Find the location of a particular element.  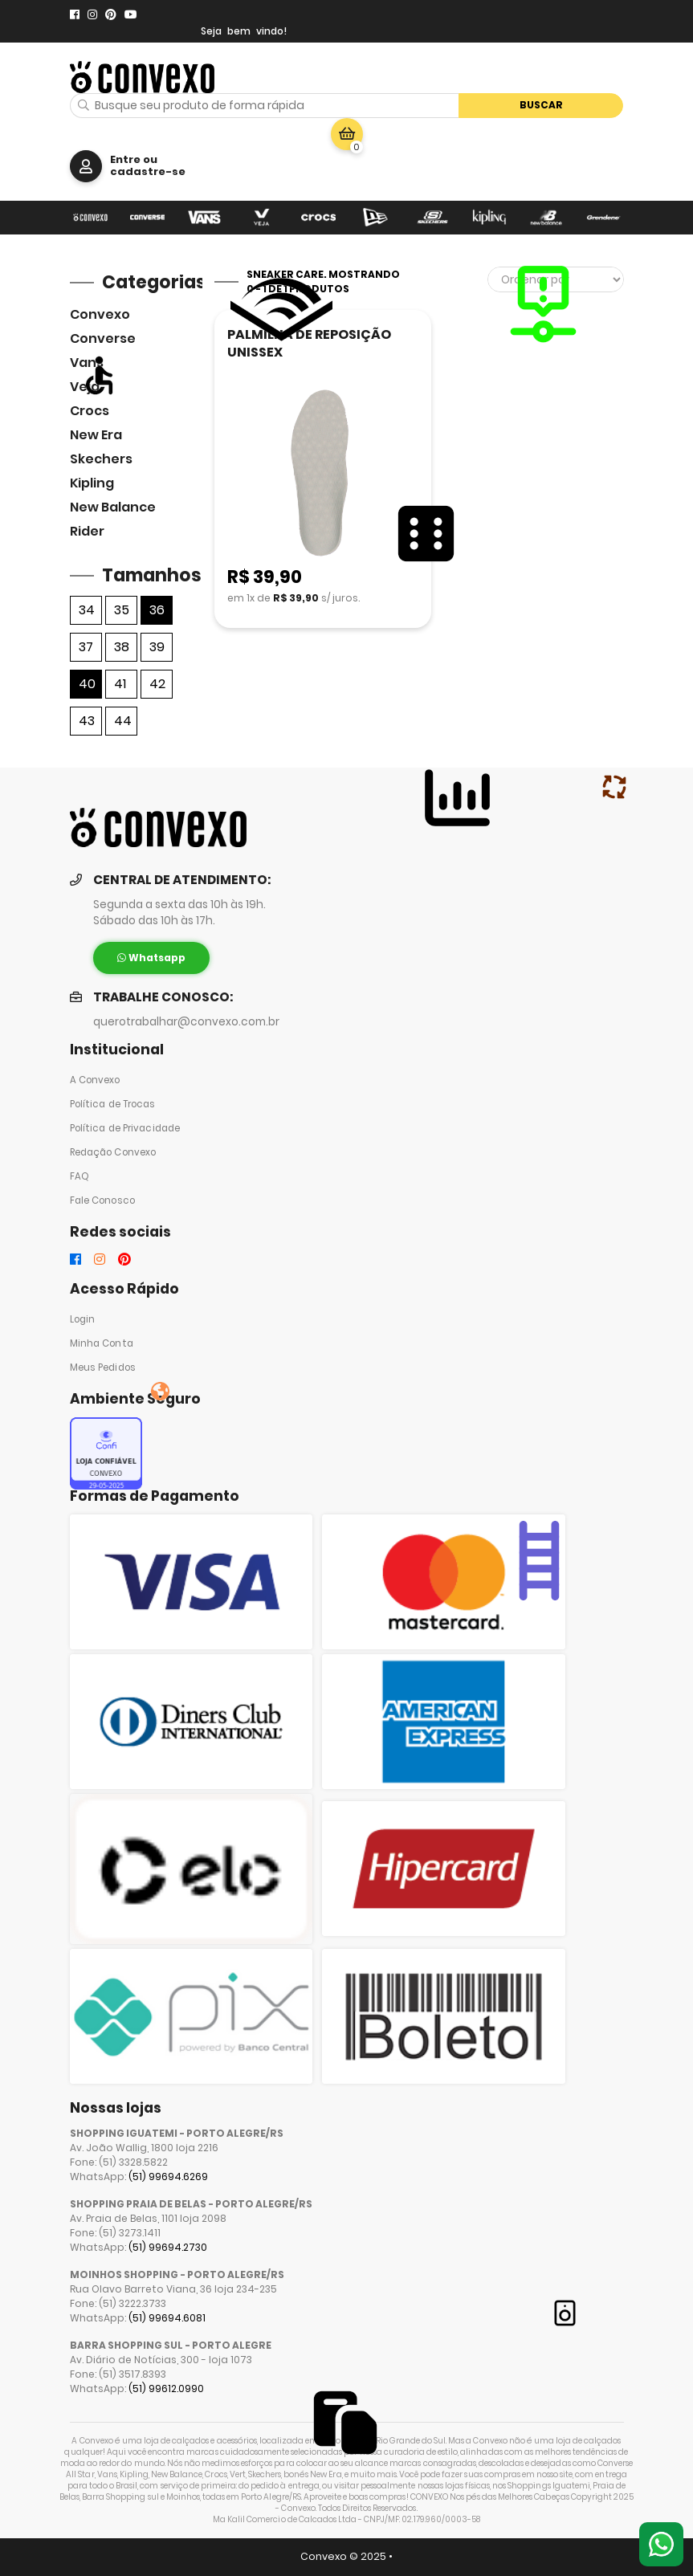

access tools or equipment section is located at coordinates (539, 1560).